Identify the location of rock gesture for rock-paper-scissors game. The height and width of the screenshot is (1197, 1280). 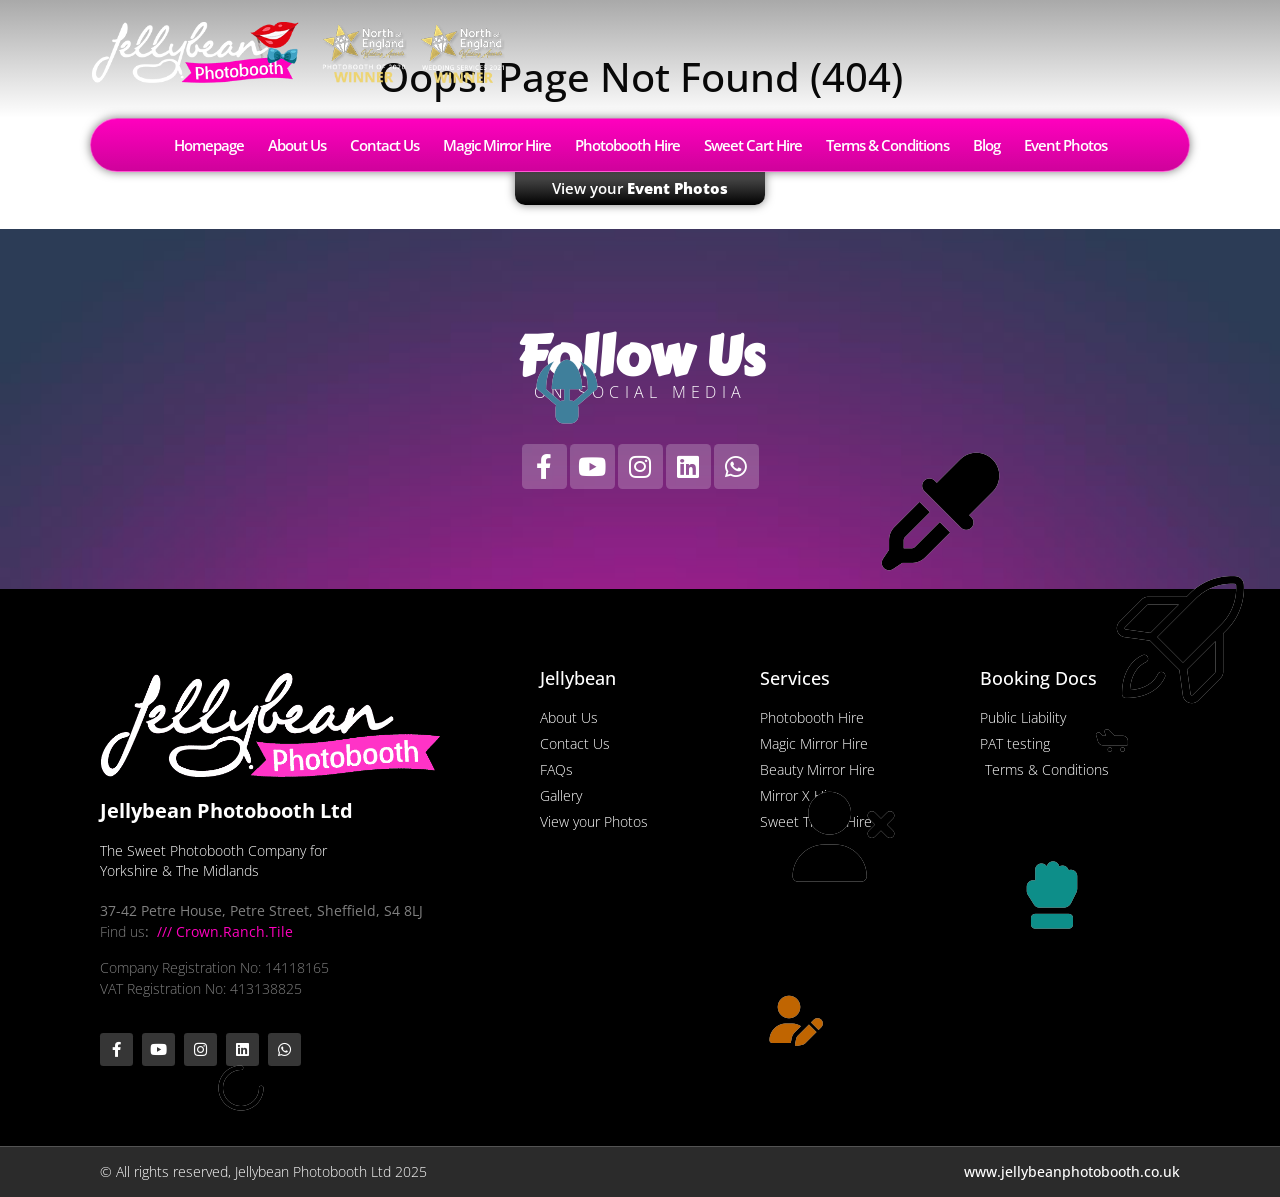
(1052, 895).